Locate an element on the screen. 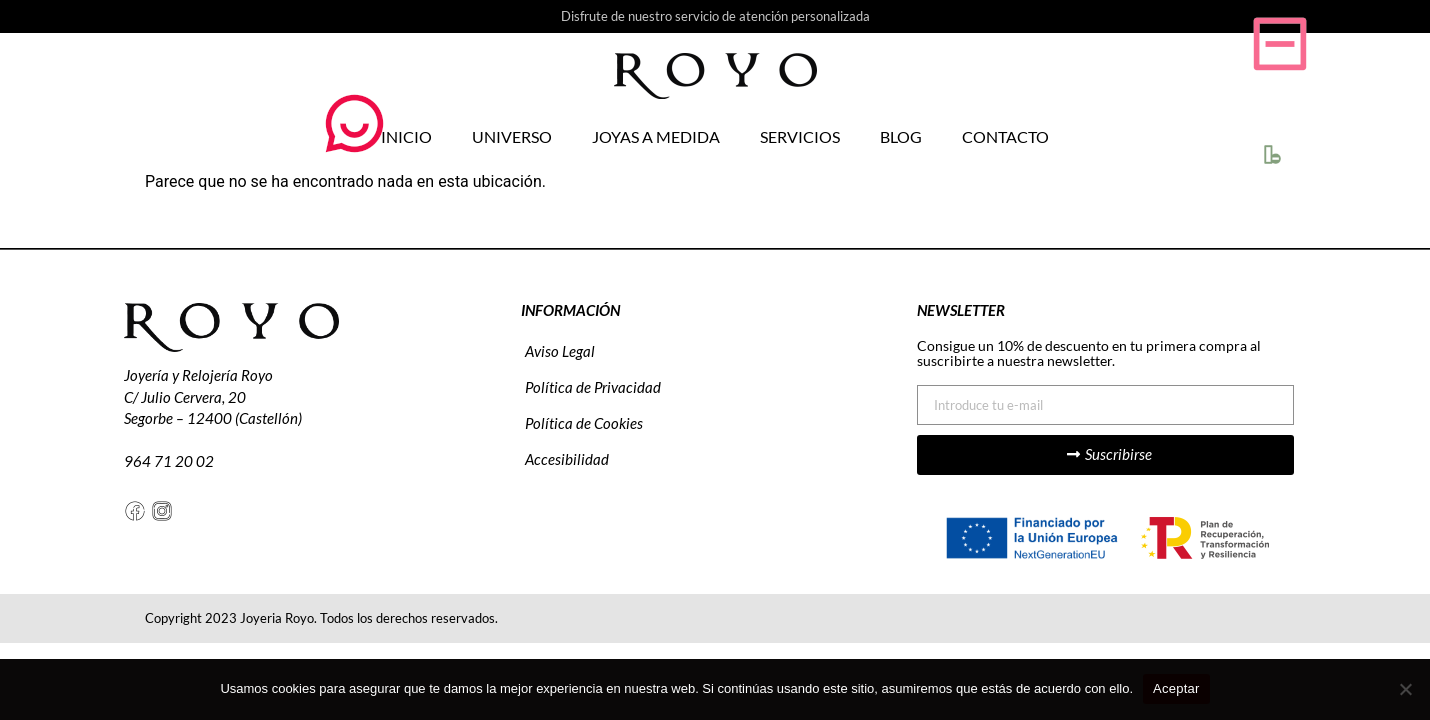  open chat or messaging feature is located at coordinates (354, 123).